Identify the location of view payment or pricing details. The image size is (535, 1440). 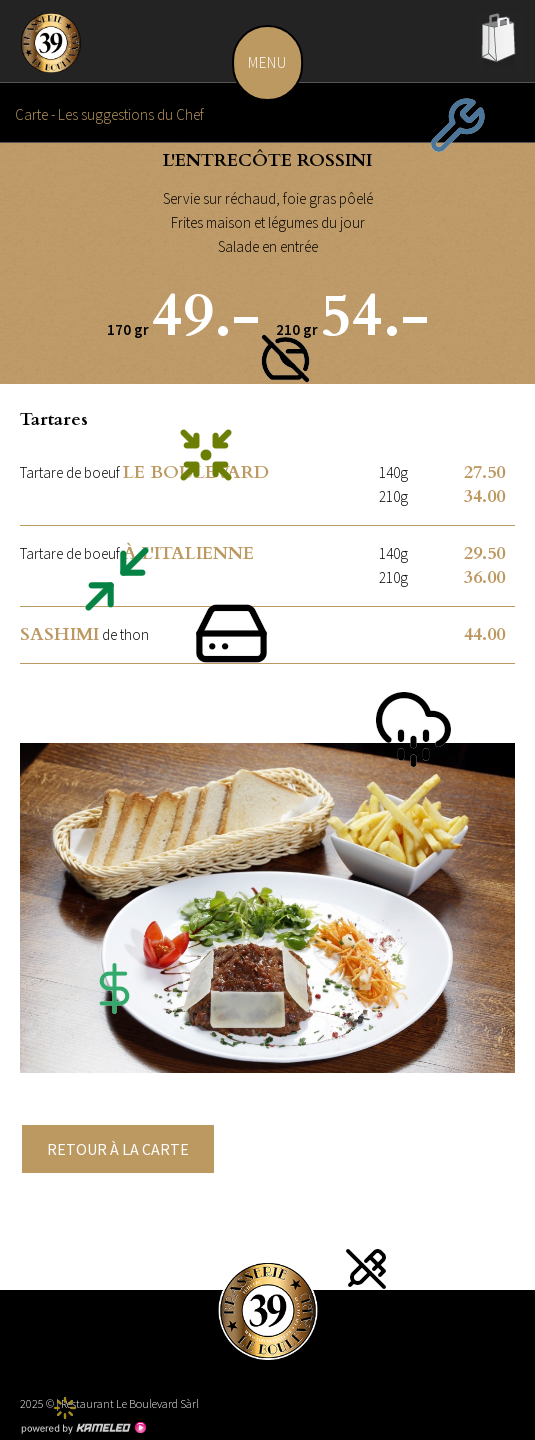
(114, 988).